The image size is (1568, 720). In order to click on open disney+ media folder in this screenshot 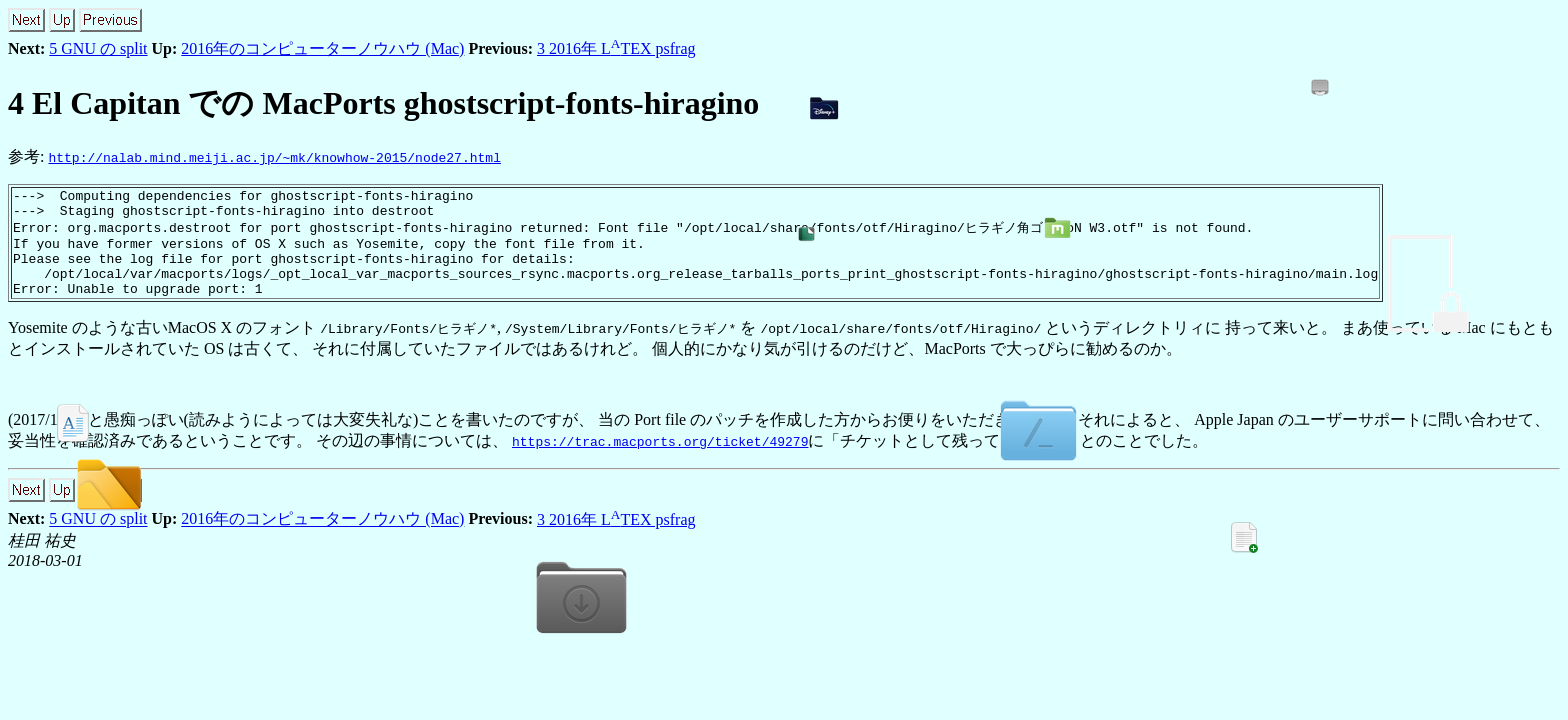, I will do `click(824, 109)`.